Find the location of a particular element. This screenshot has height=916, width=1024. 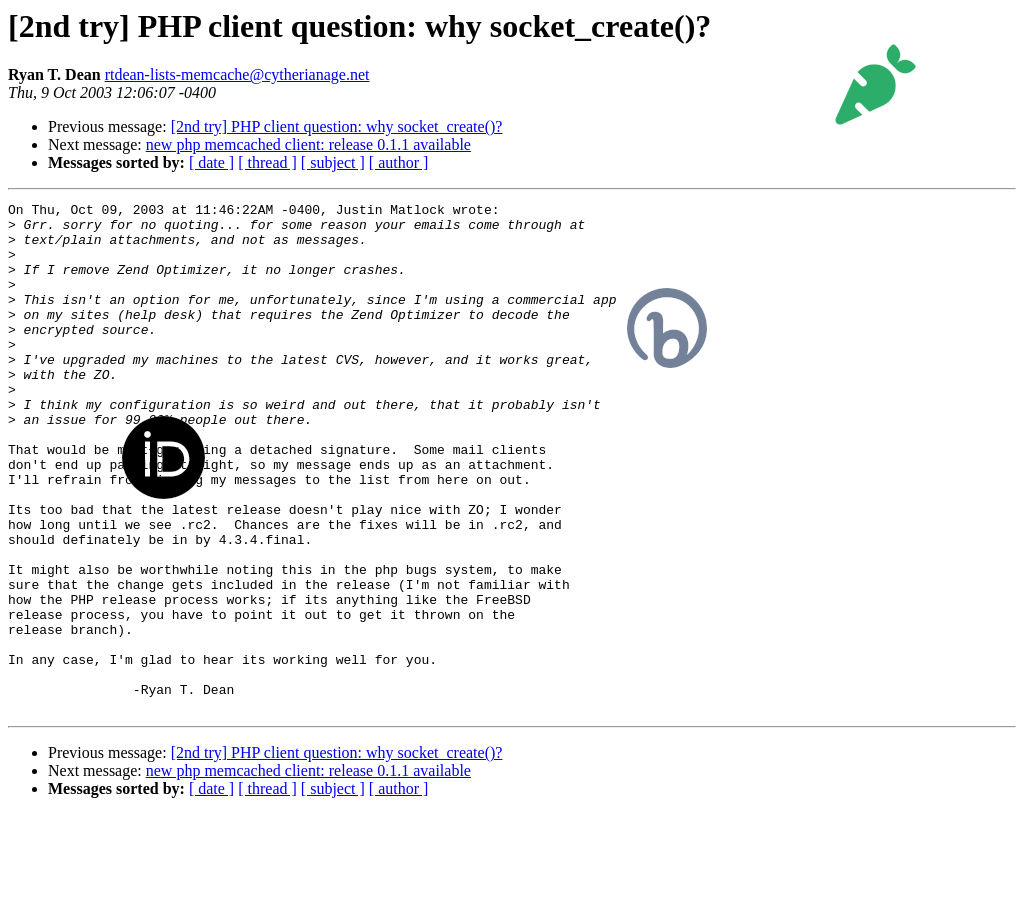

open bitly link shortening service is located at coordinates (667, 328).